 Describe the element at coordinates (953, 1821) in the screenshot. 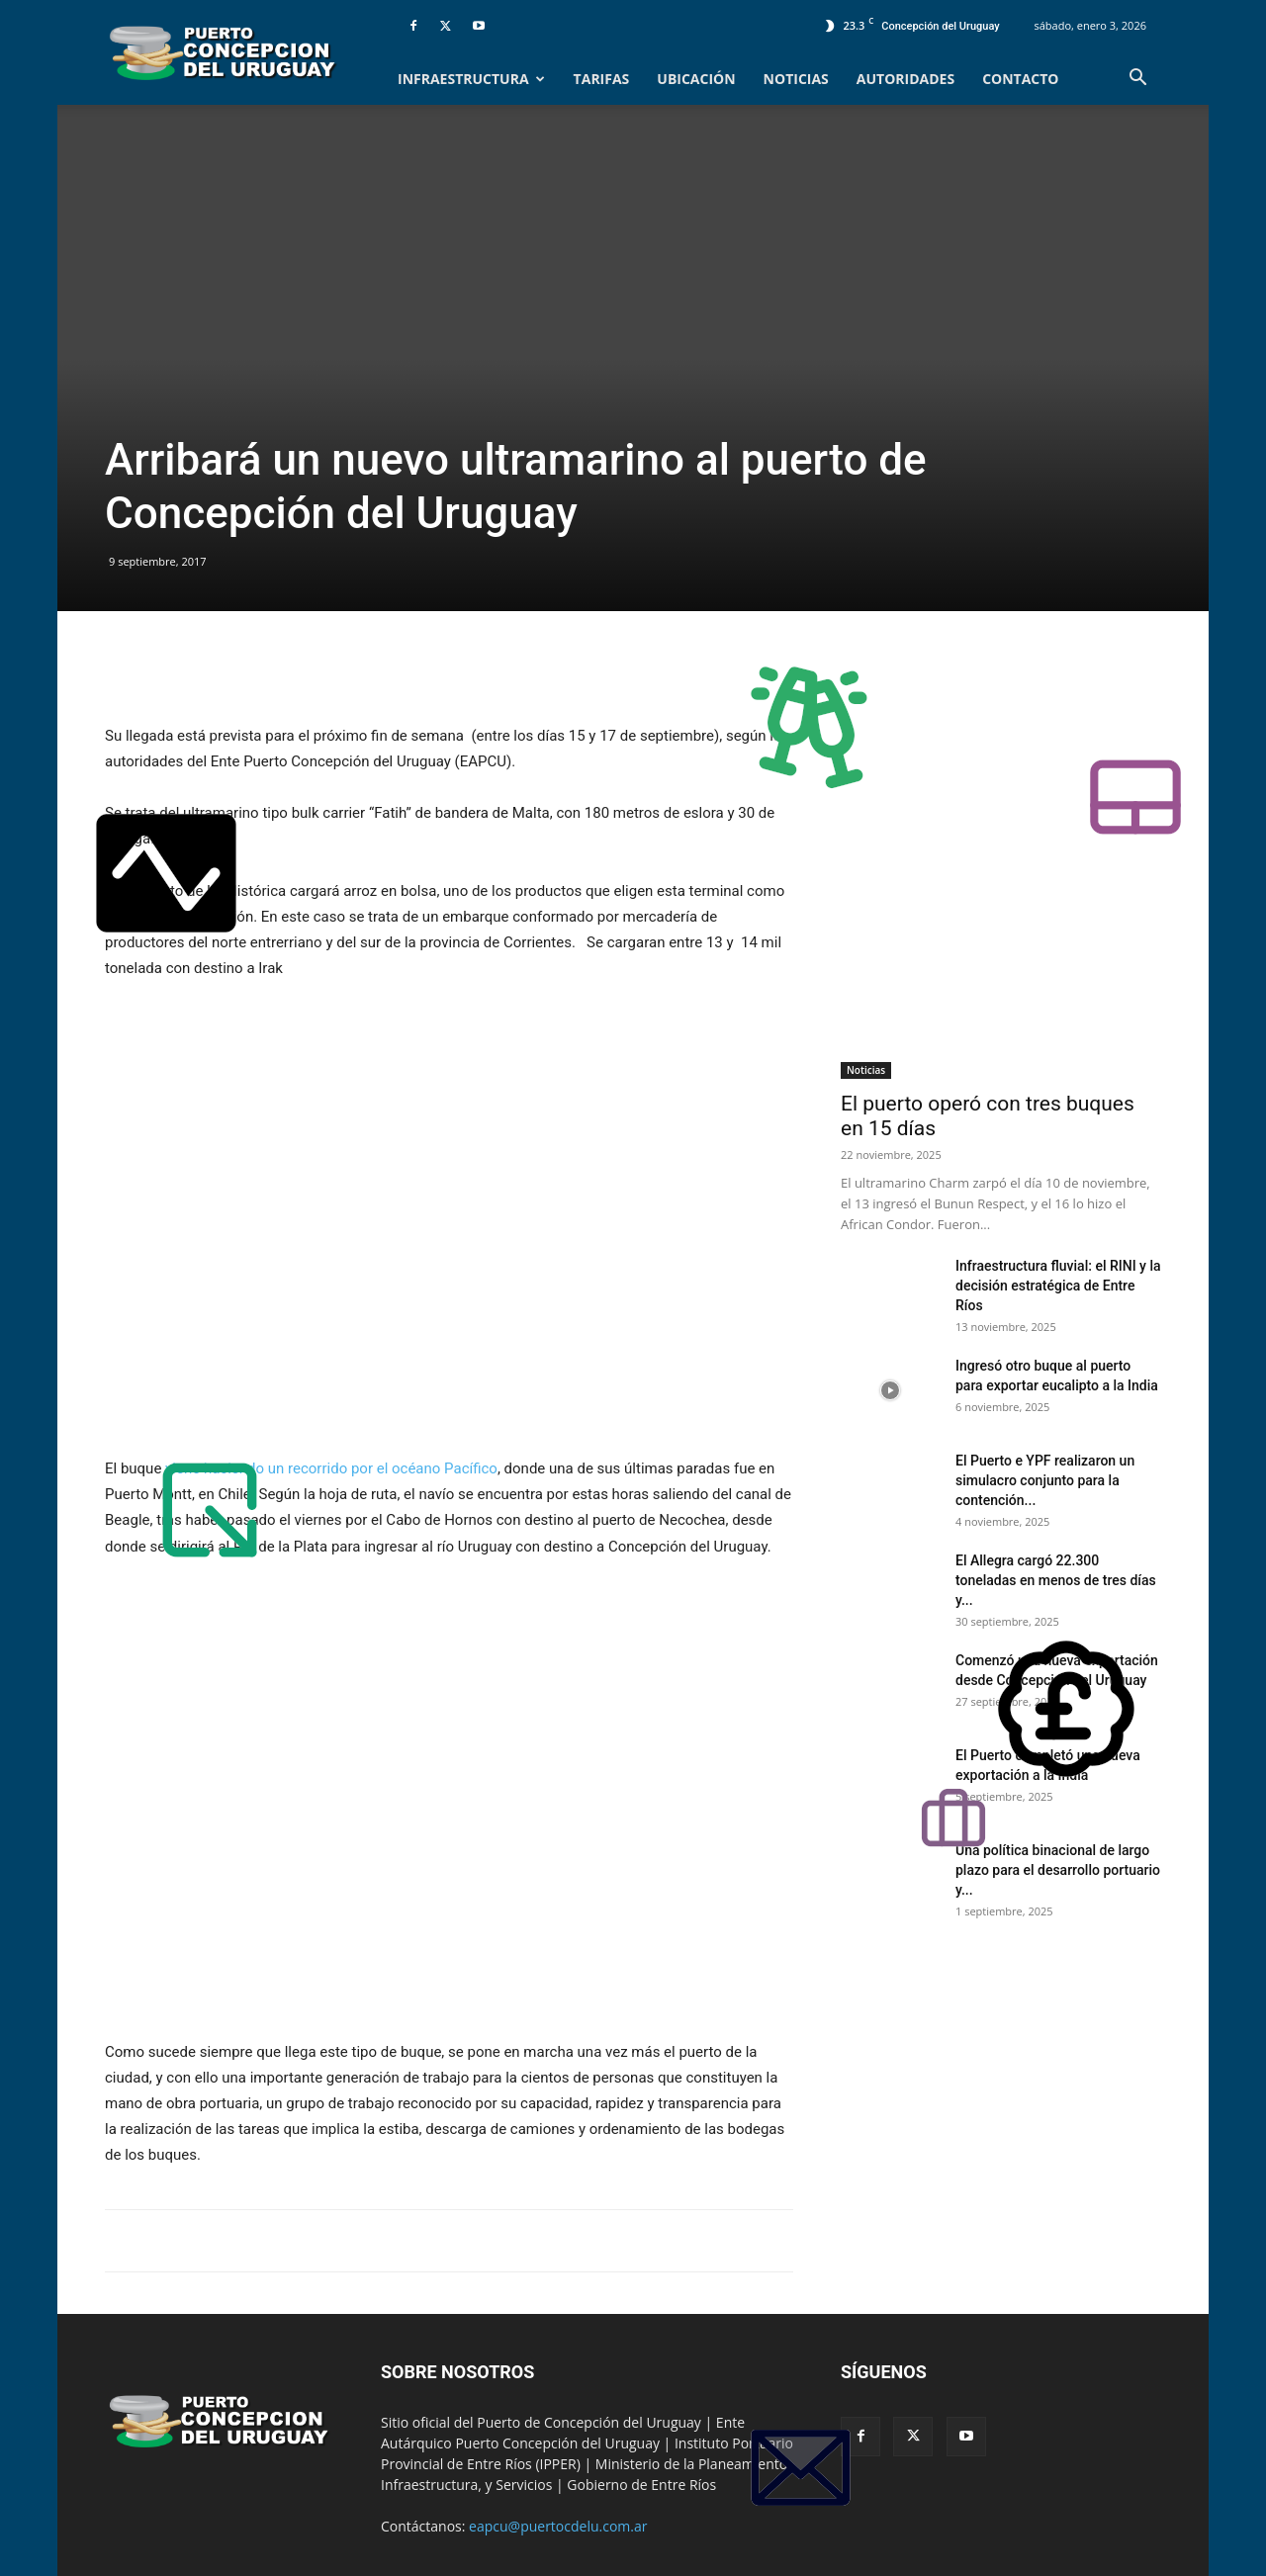

I see `access work or business-related features` at that location.